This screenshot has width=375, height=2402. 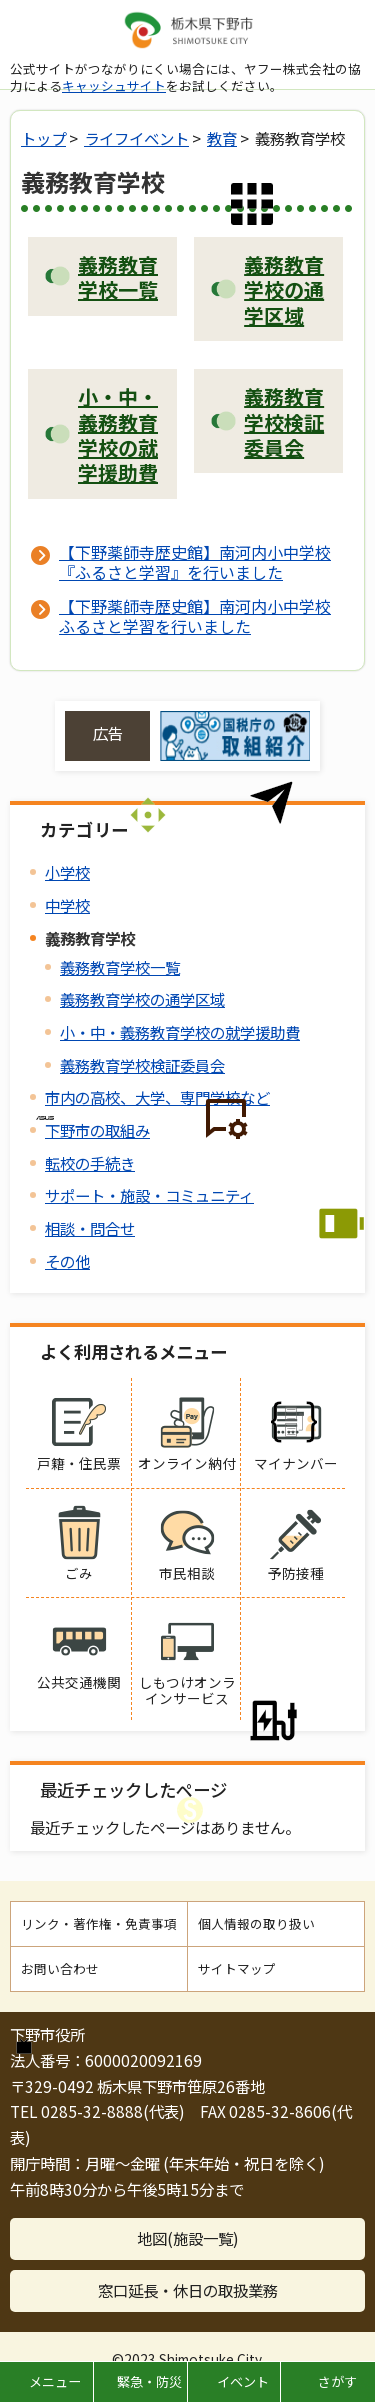 What do you see at coordinates (190, 1810) in the screenshot?
I see `visit Stryker Corporation website` at bounding box center [190, 1810].